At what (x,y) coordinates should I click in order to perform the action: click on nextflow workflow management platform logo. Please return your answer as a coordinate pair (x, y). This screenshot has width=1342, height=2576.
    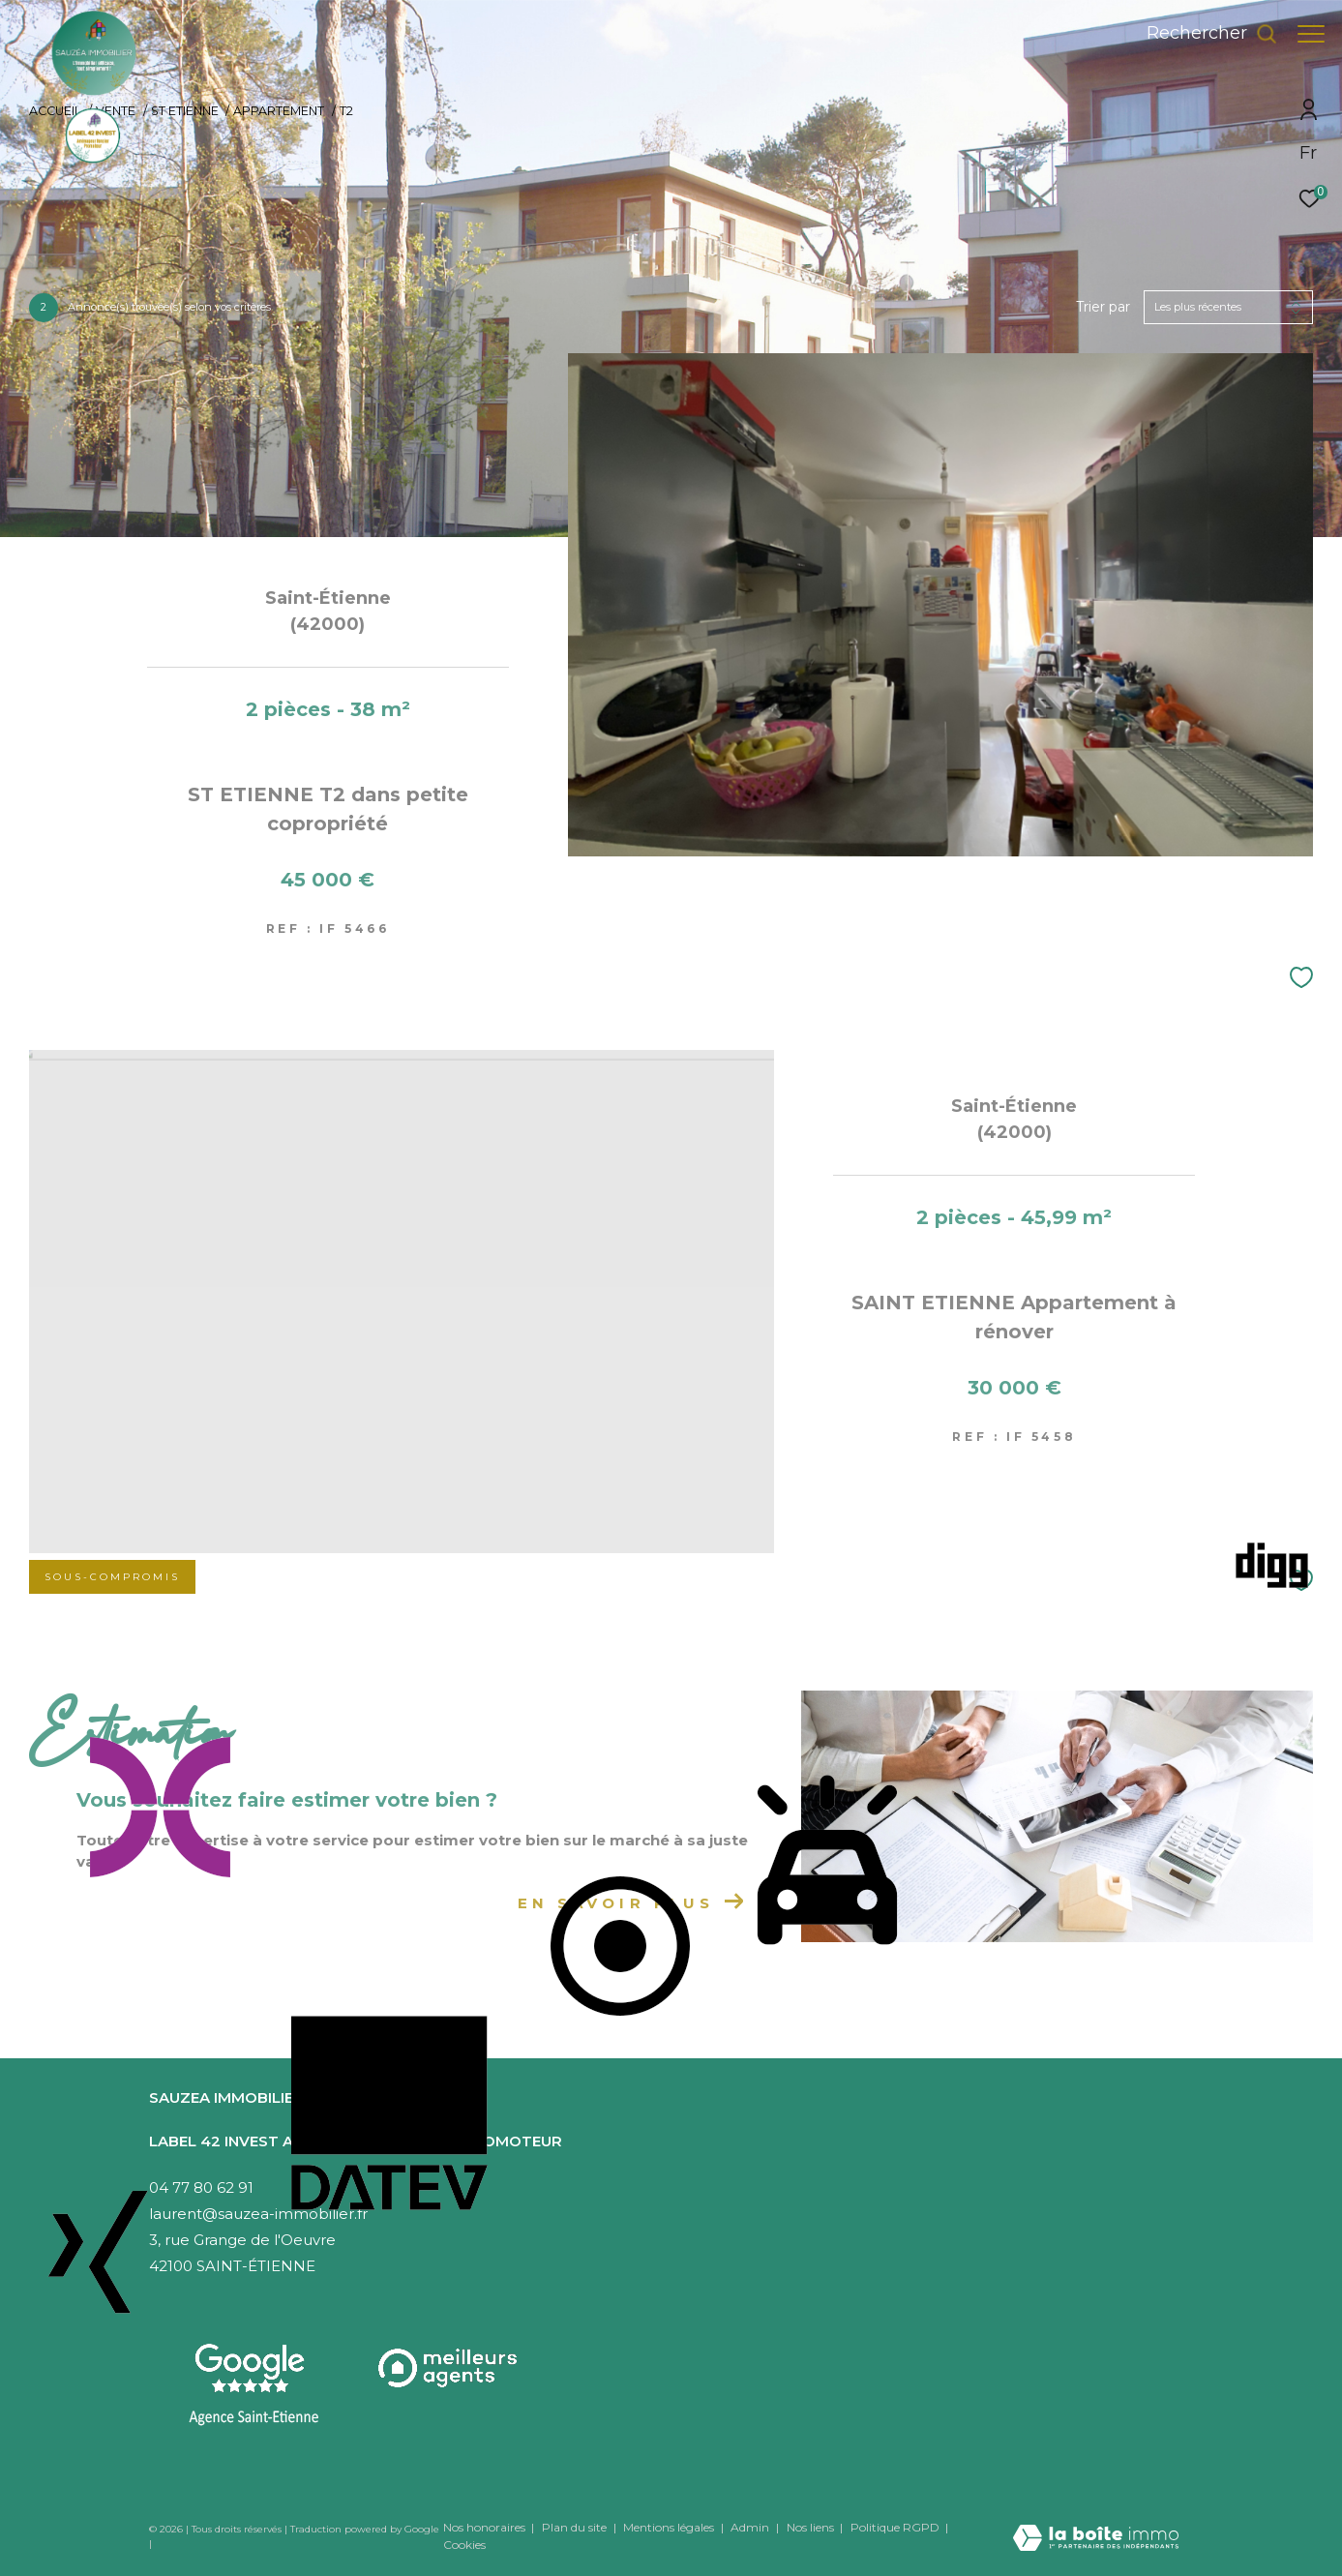
    Looking at the image, I should click on (160, 1807).